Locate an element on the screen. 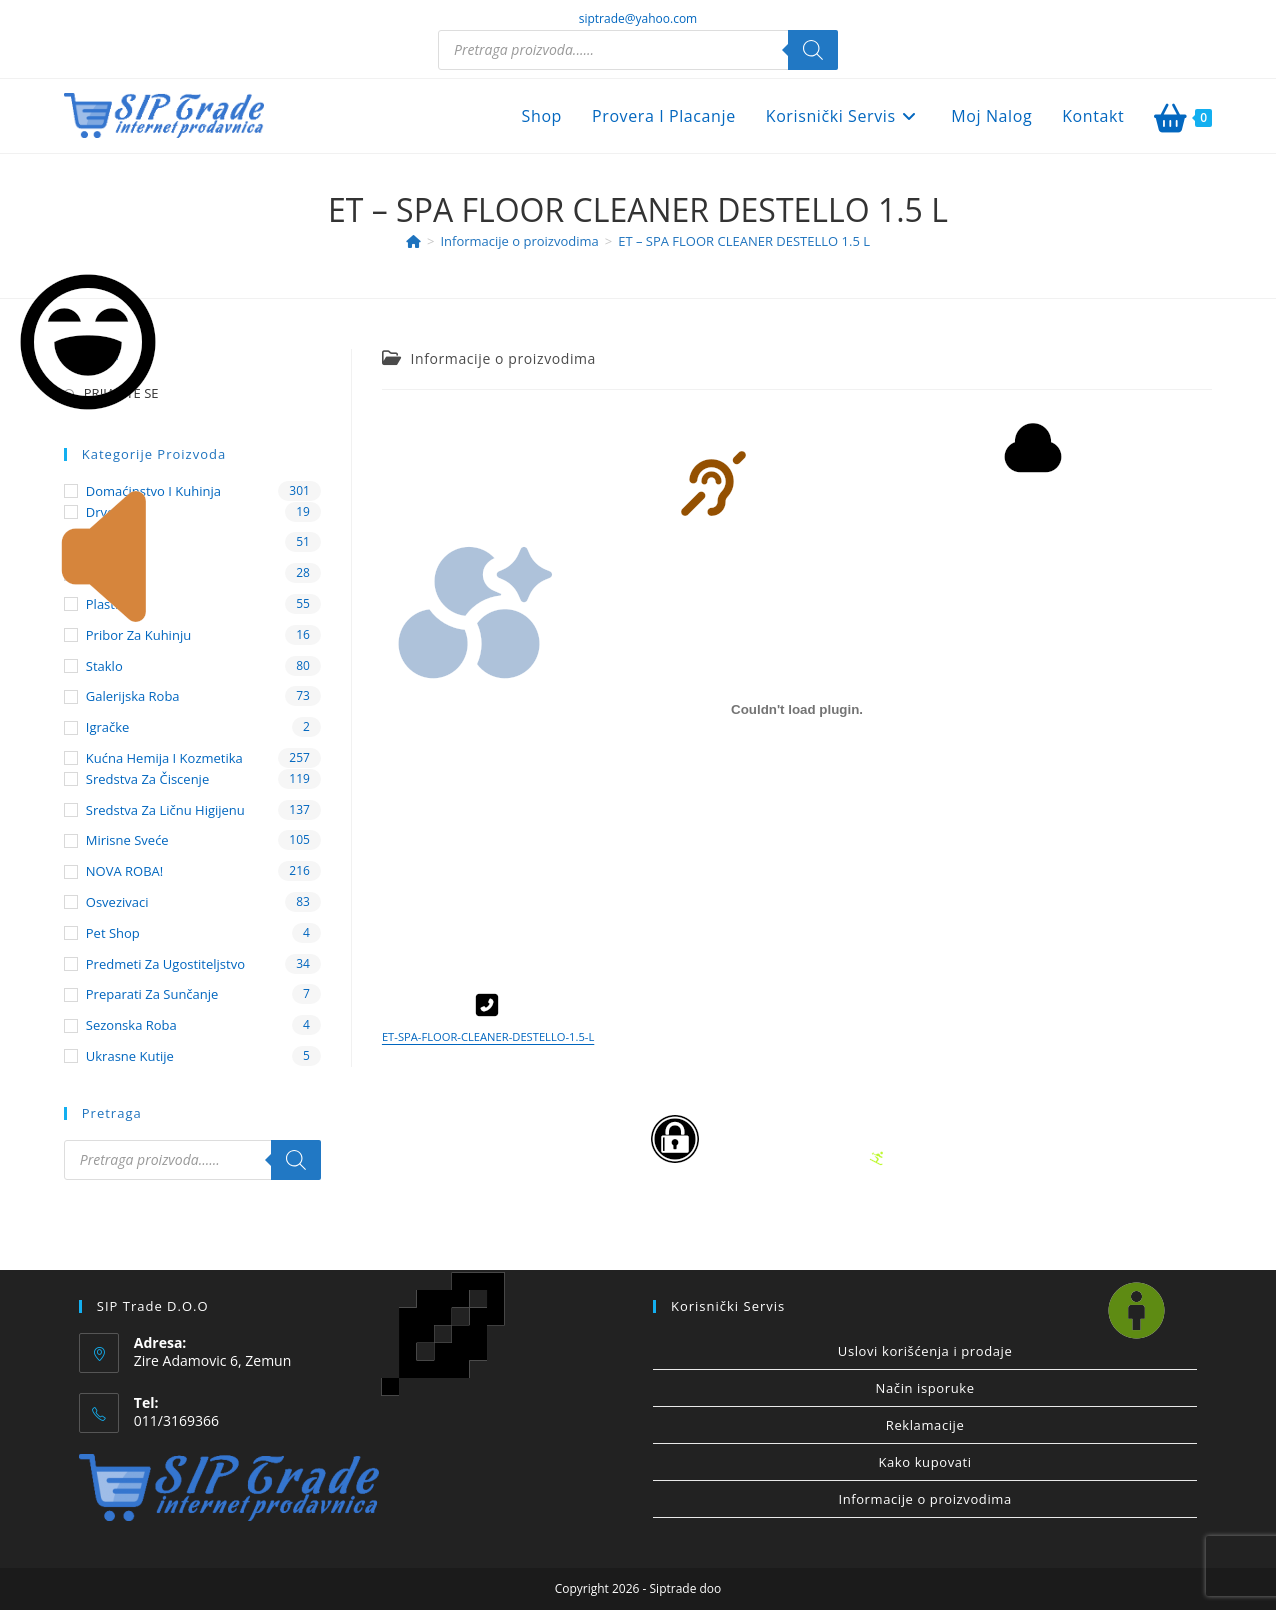 Image resolution: width=1276 pixels, height=1610 pixels. indicates deaf or hard of hearing accessibility option is located at coordinates (713, 483).